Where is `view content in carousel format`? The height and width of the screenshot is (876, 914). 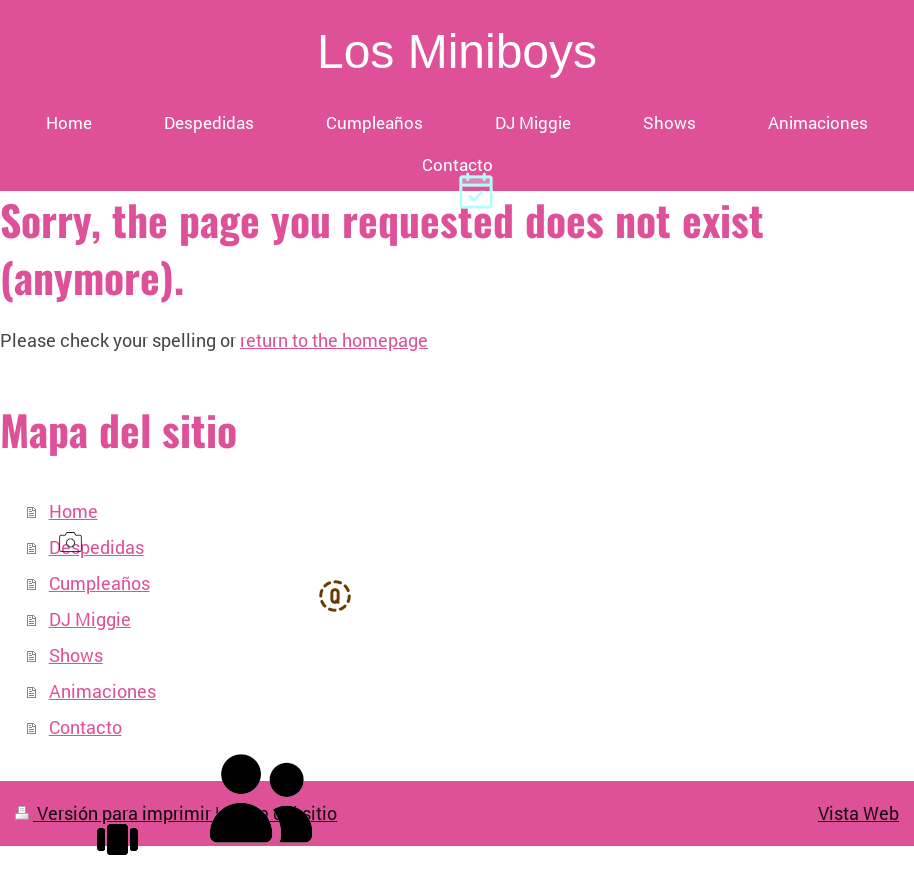 view content in carousel format is located at coordinates (117, 840).